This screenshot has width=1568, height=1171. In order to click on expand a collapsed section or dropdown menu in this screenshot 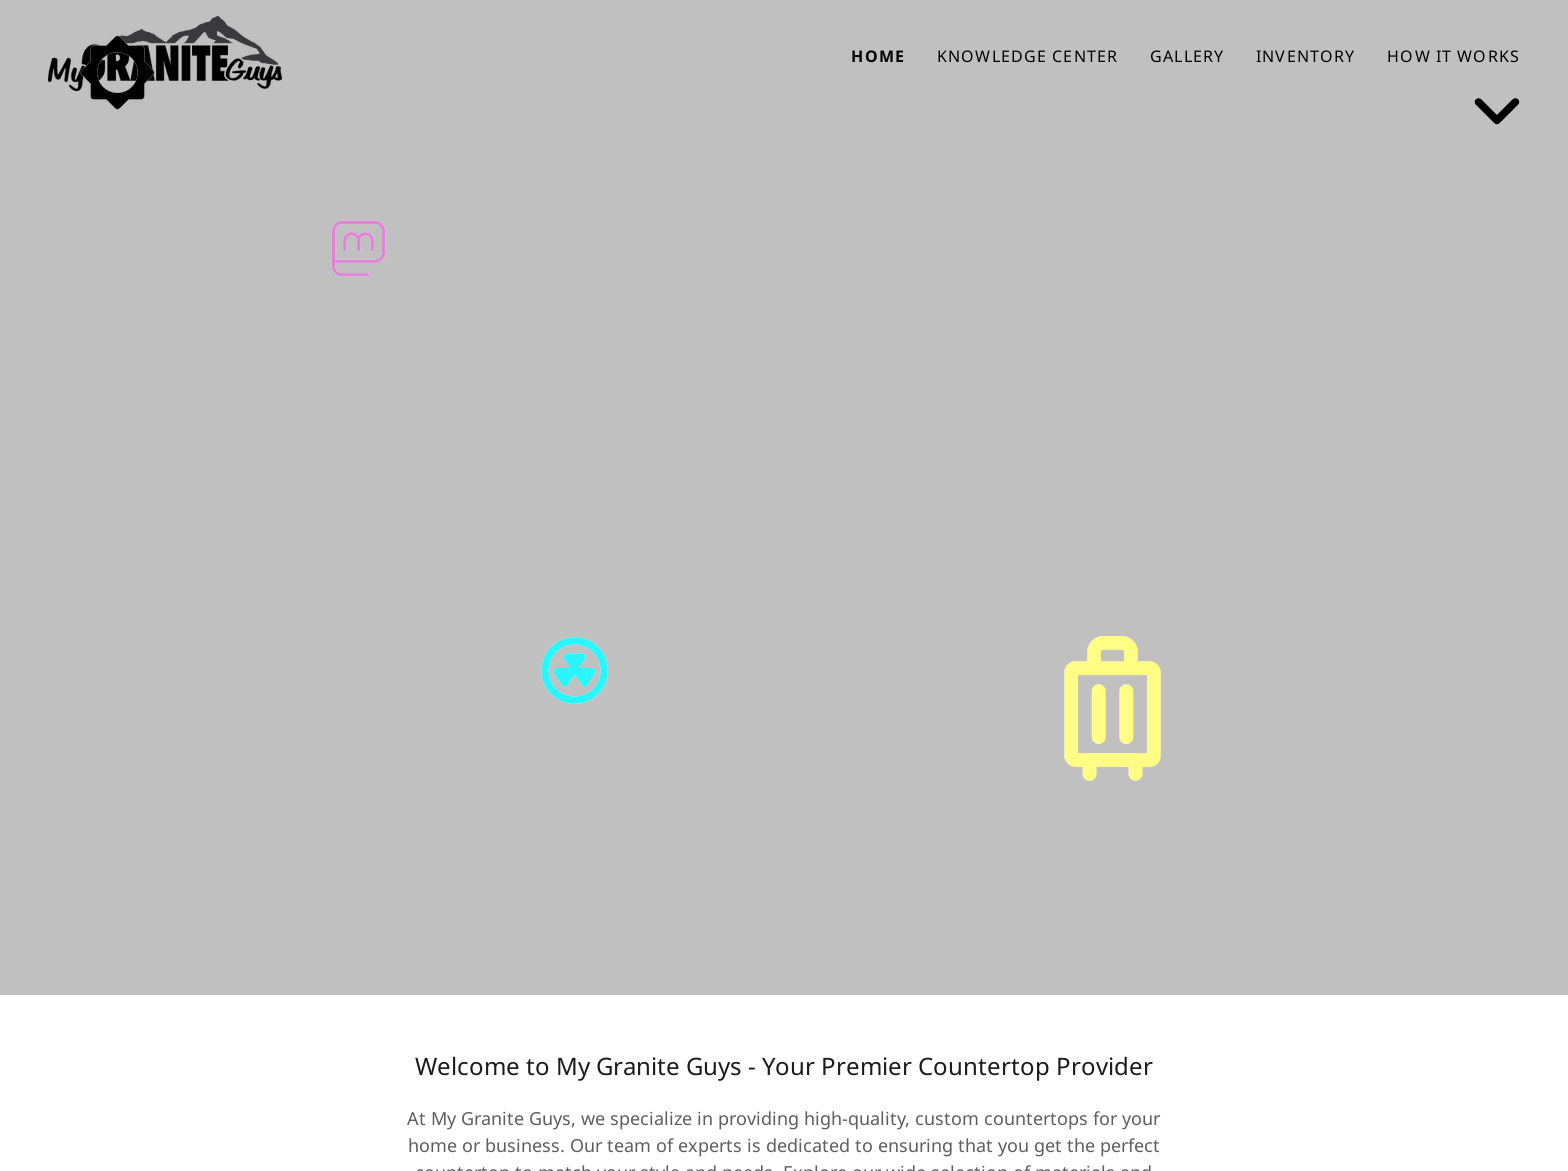, I will do `click(1497, 110)`.